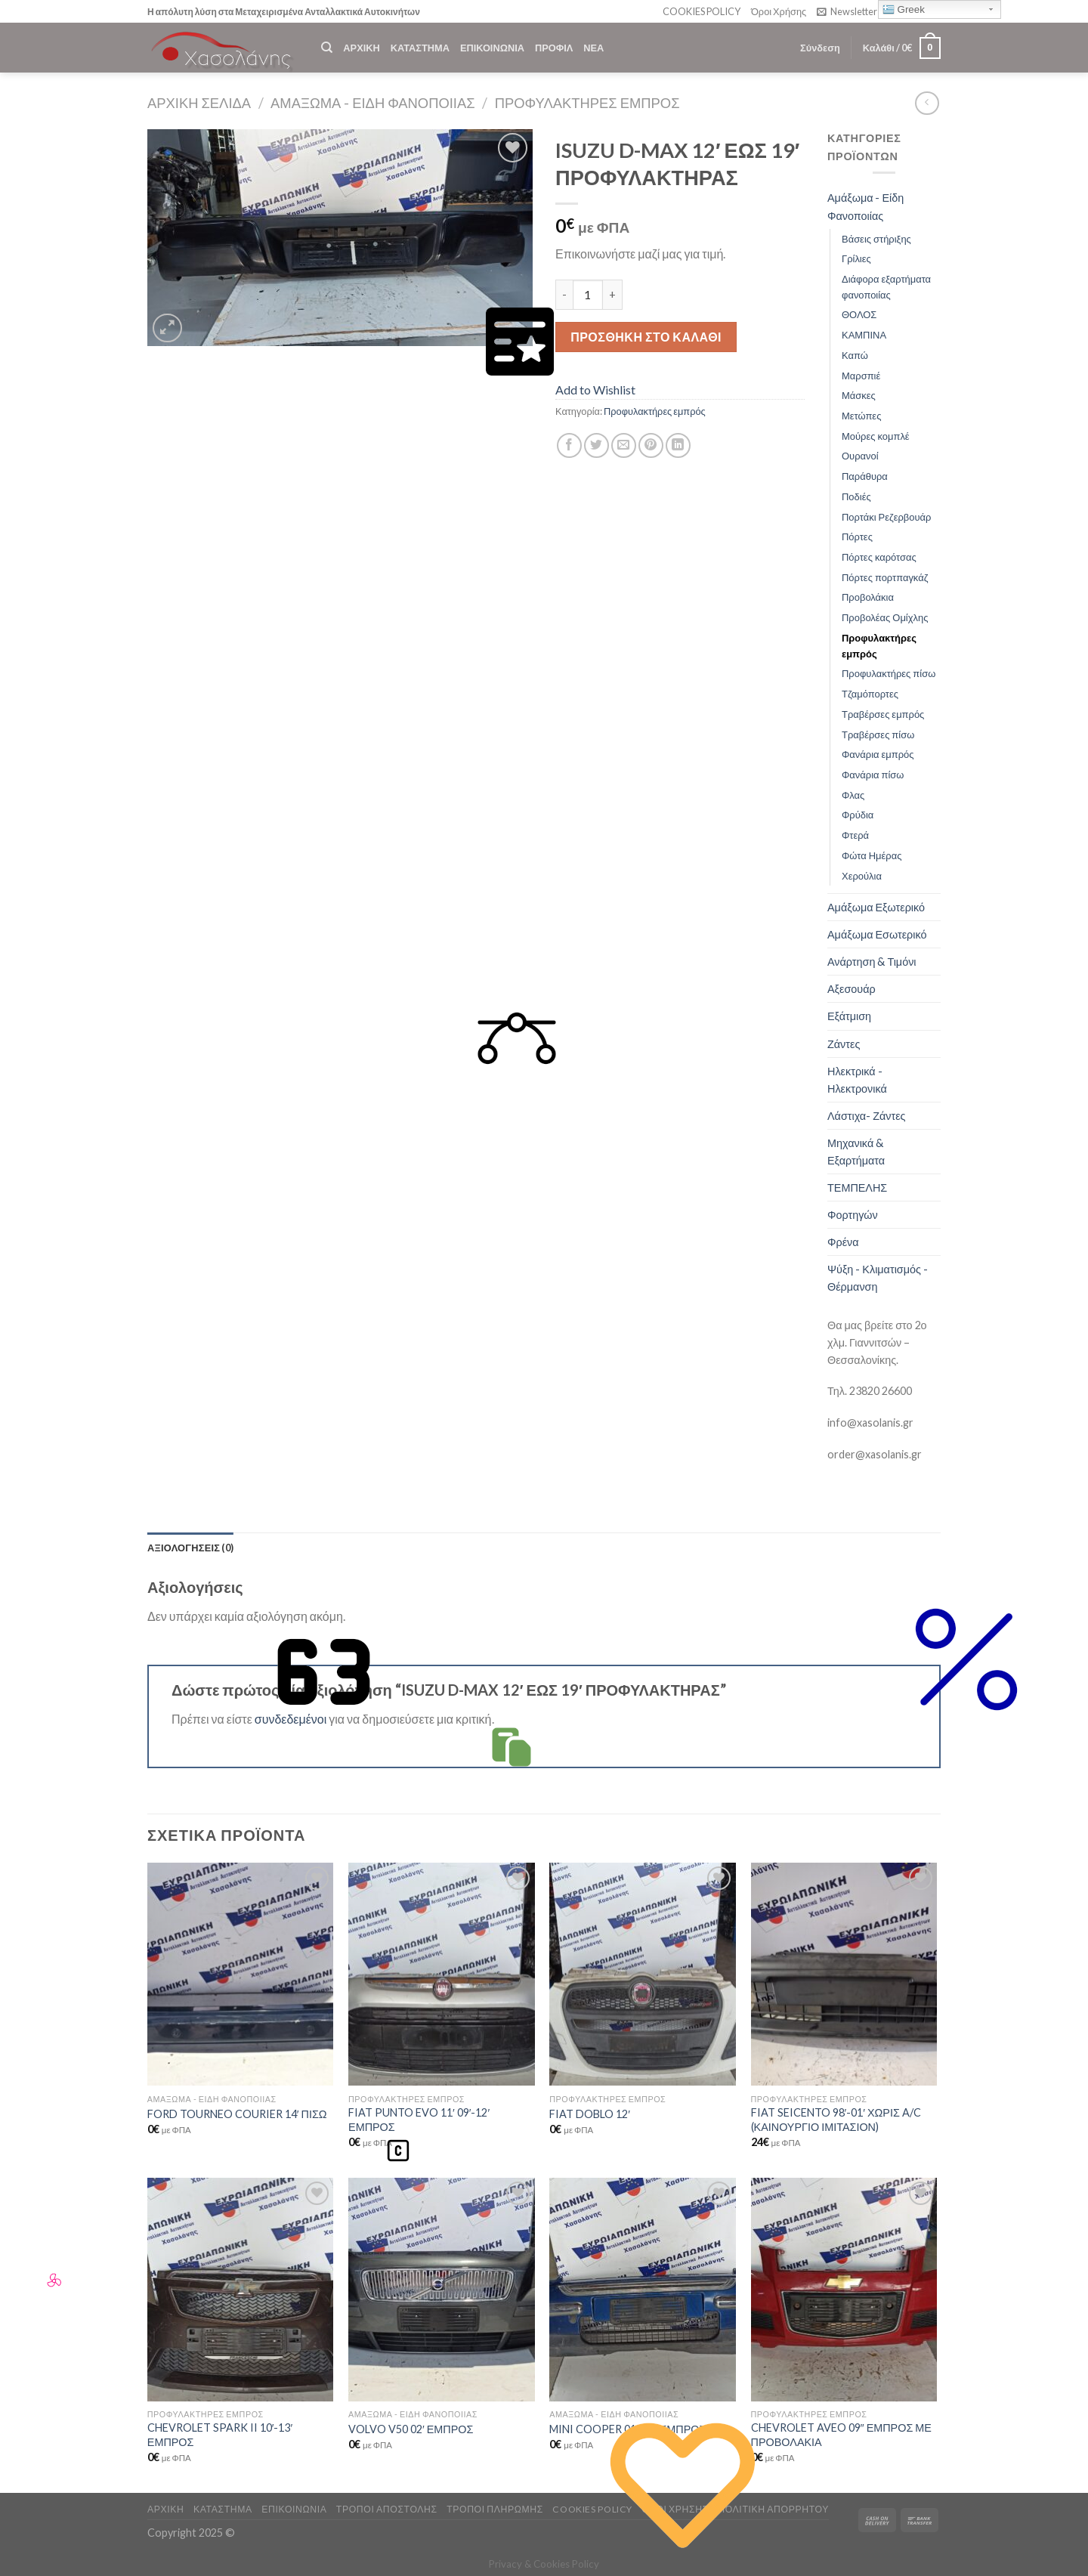  What do you see at coordinates (966, 1659) in the screenshot?
I see `view or apply a discount` at bounding box center [966, 1659].